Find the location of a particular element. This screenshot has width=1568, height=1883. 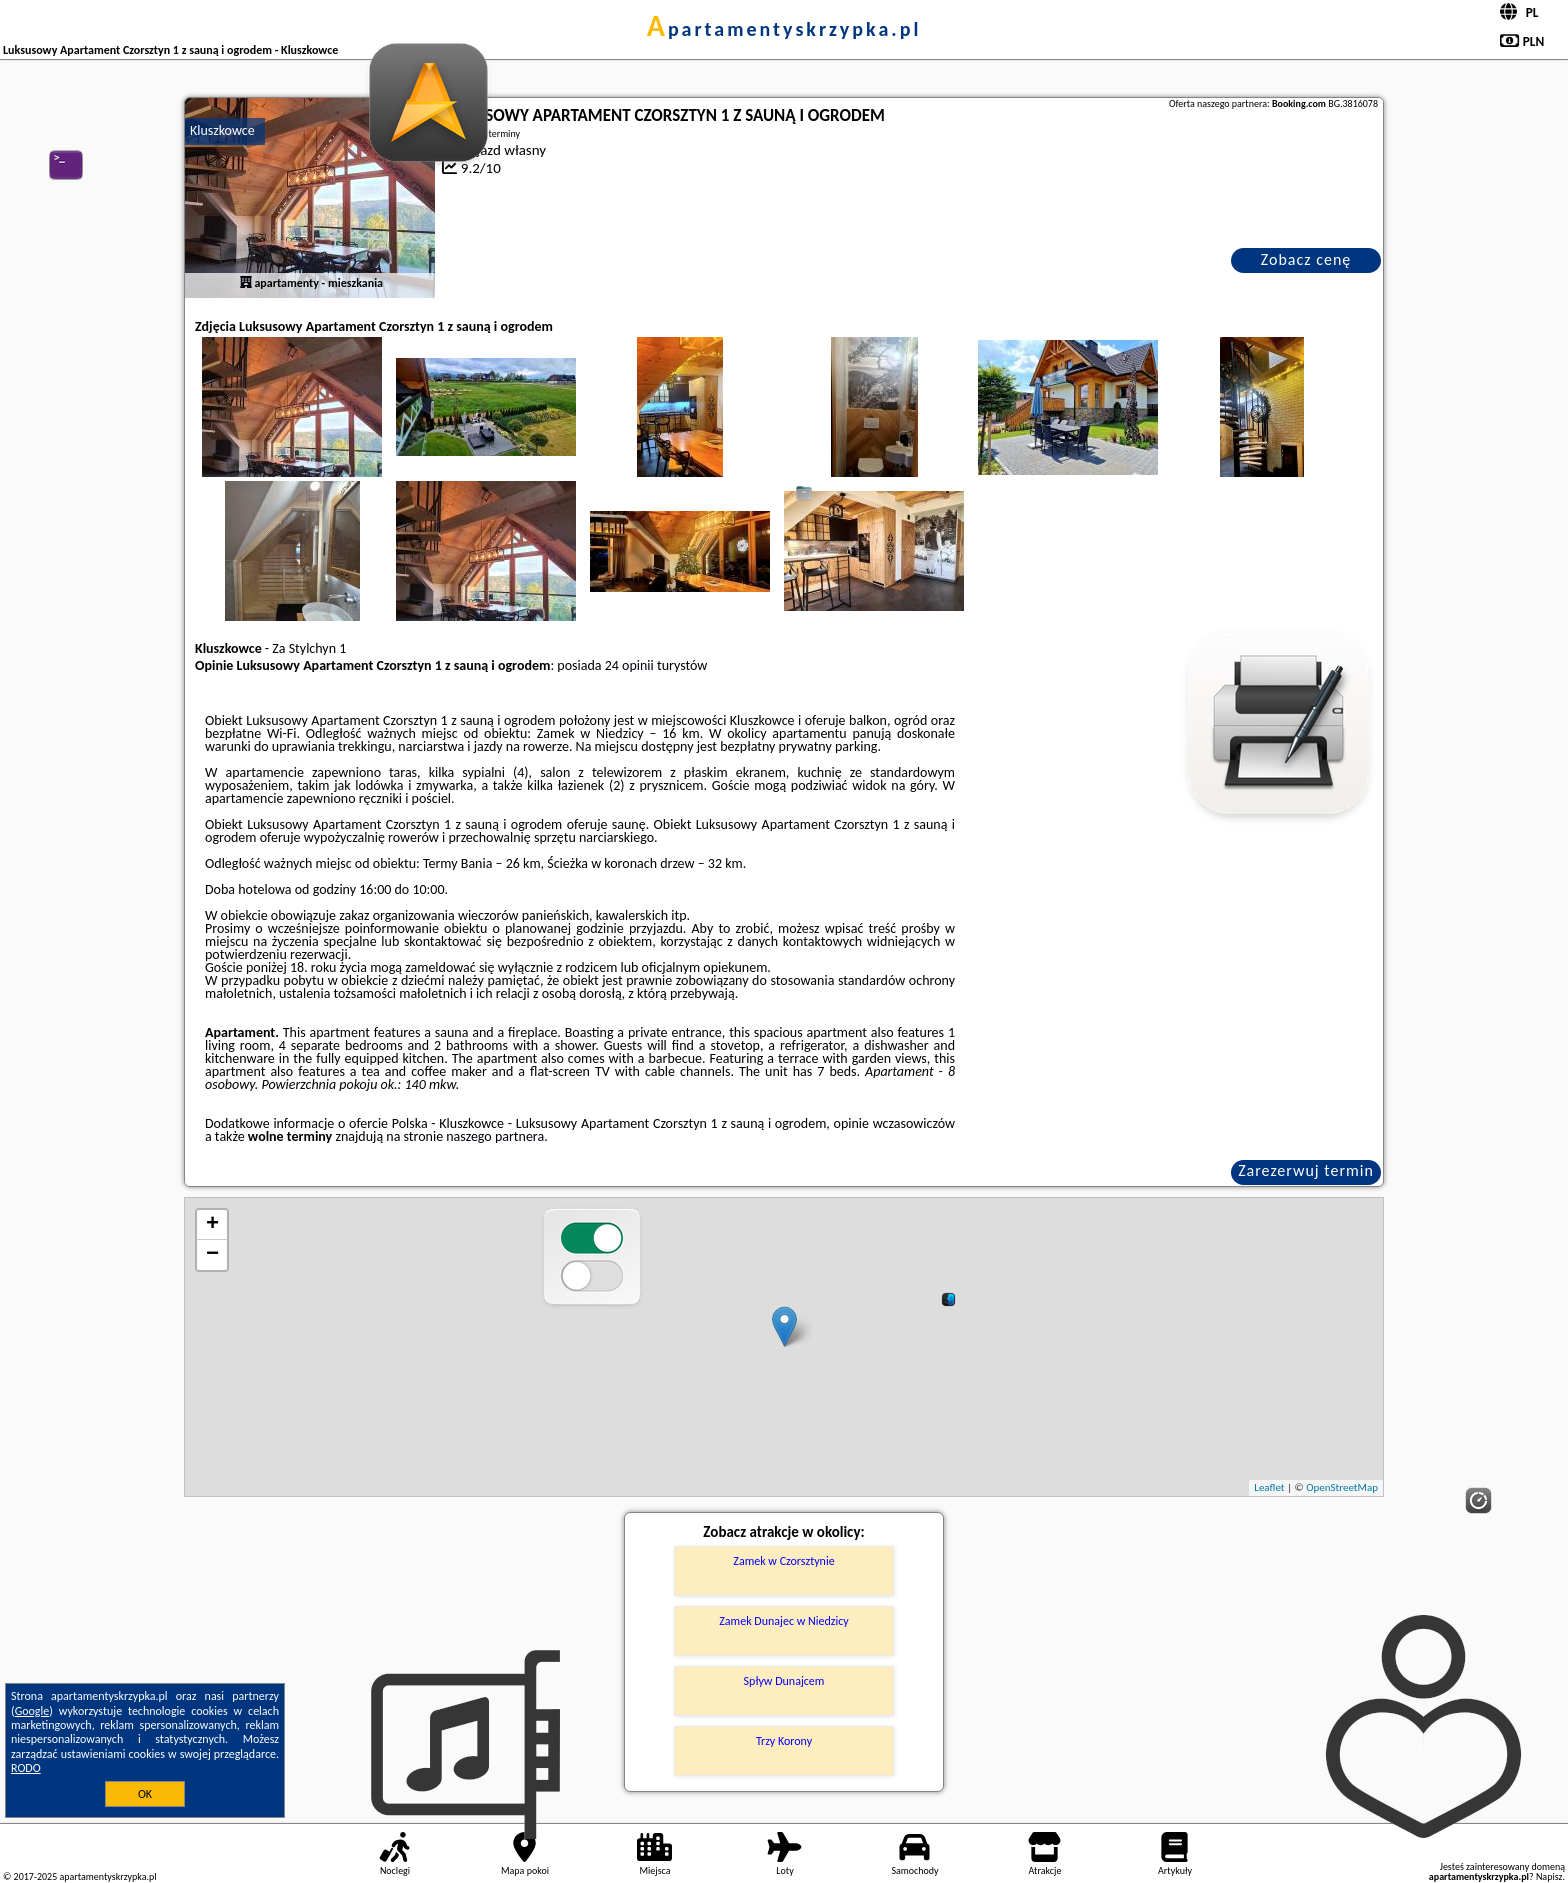

access sound card or audio device settings is located at coordinates (465, 1744).